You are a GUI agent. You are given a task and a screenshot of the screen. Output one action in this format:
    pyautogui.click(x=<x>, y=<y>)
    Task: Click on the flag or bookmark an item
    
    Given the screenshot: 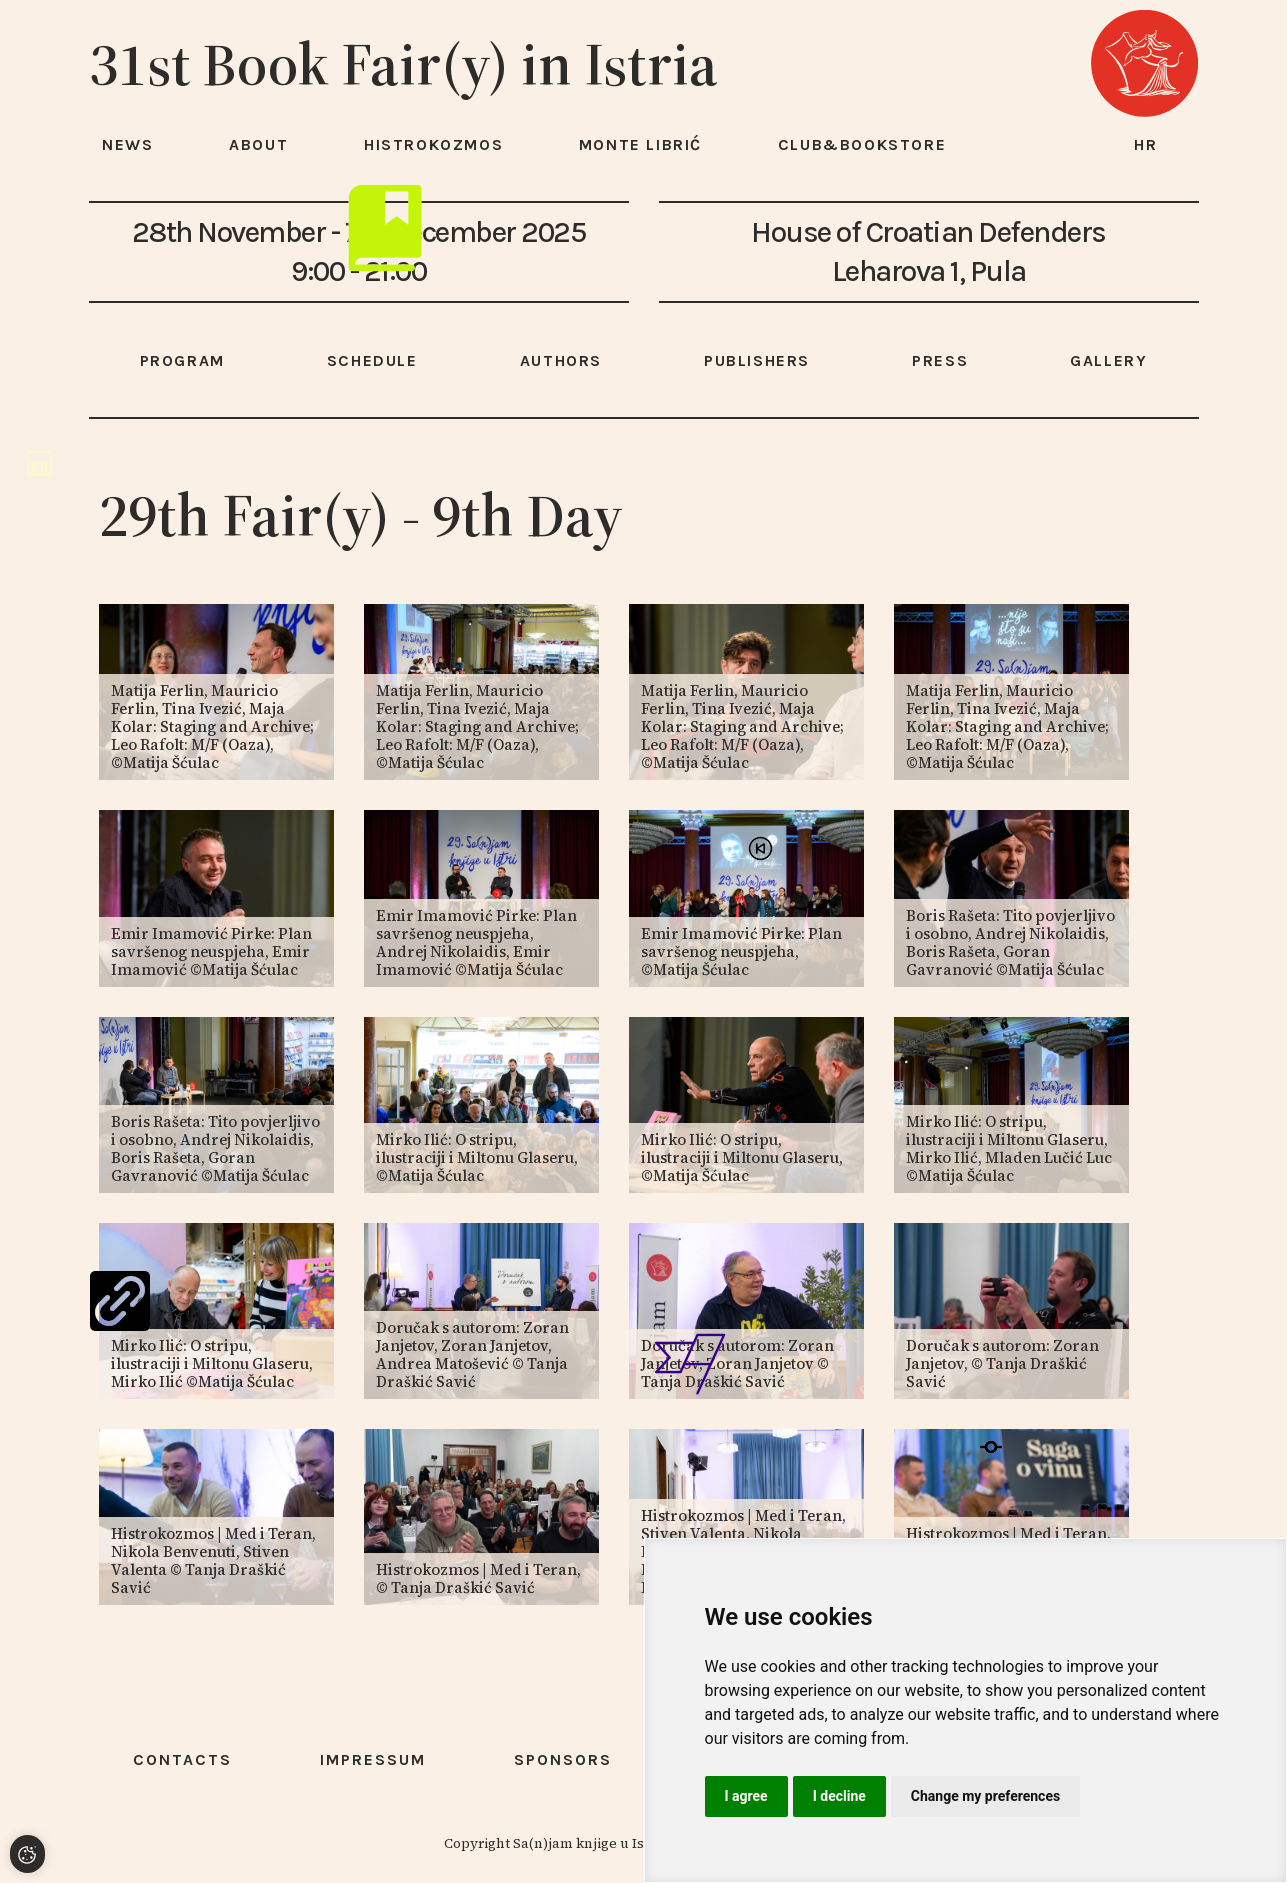 What is the action you would take?
    pyautogui.click(x=689, y=1361)
    